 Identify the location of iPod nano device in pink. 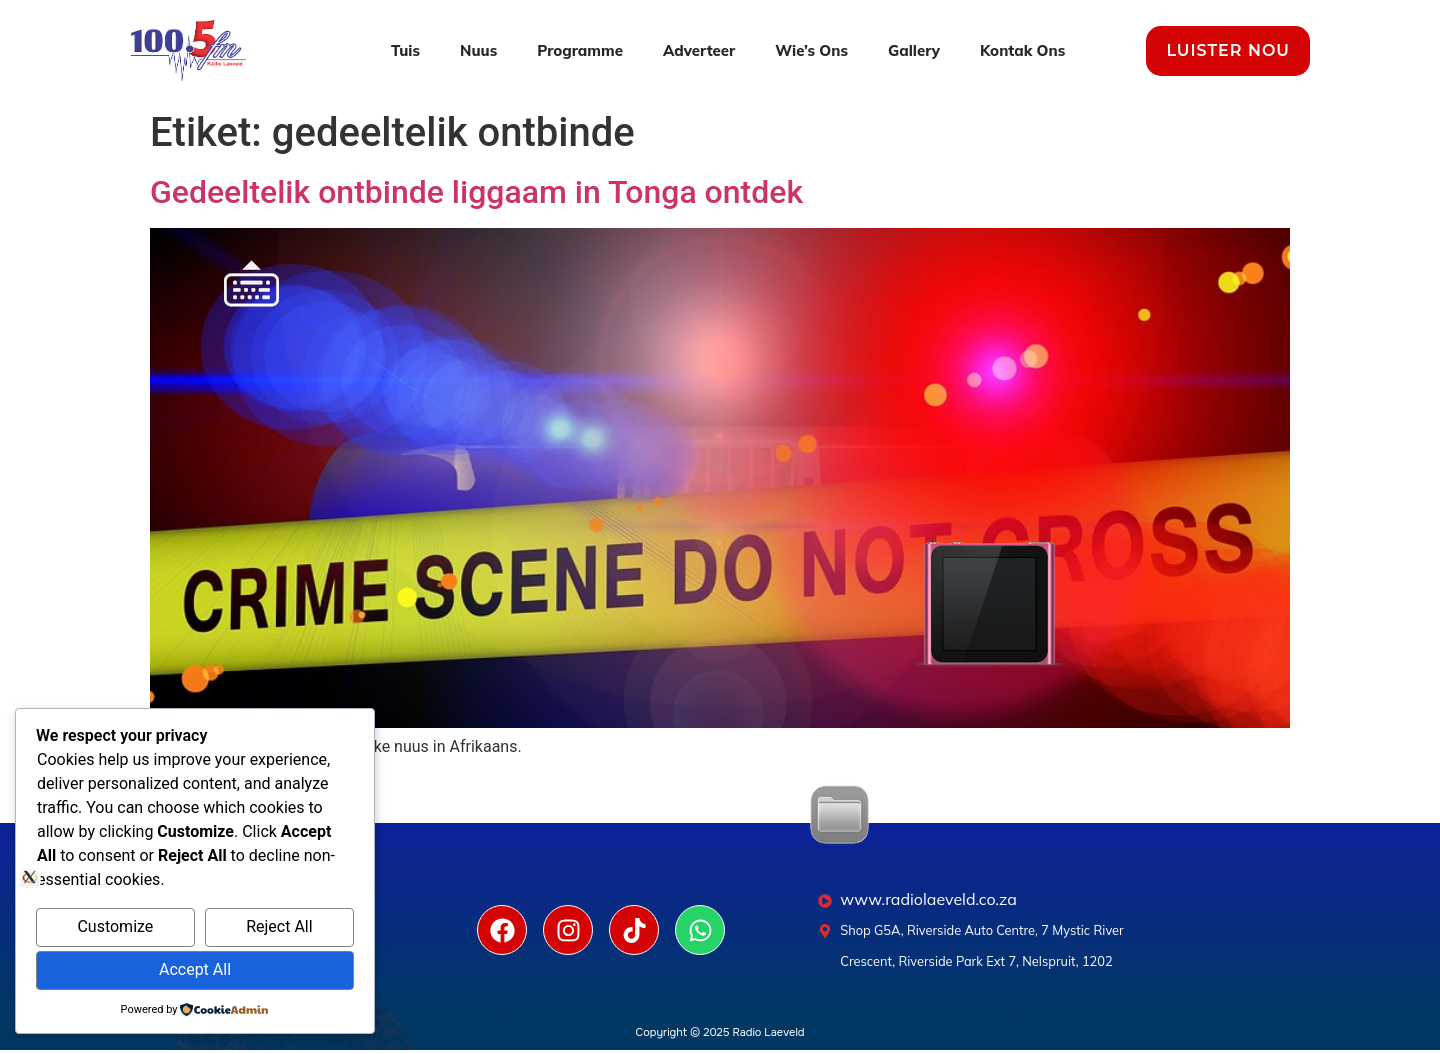
(989, 603).